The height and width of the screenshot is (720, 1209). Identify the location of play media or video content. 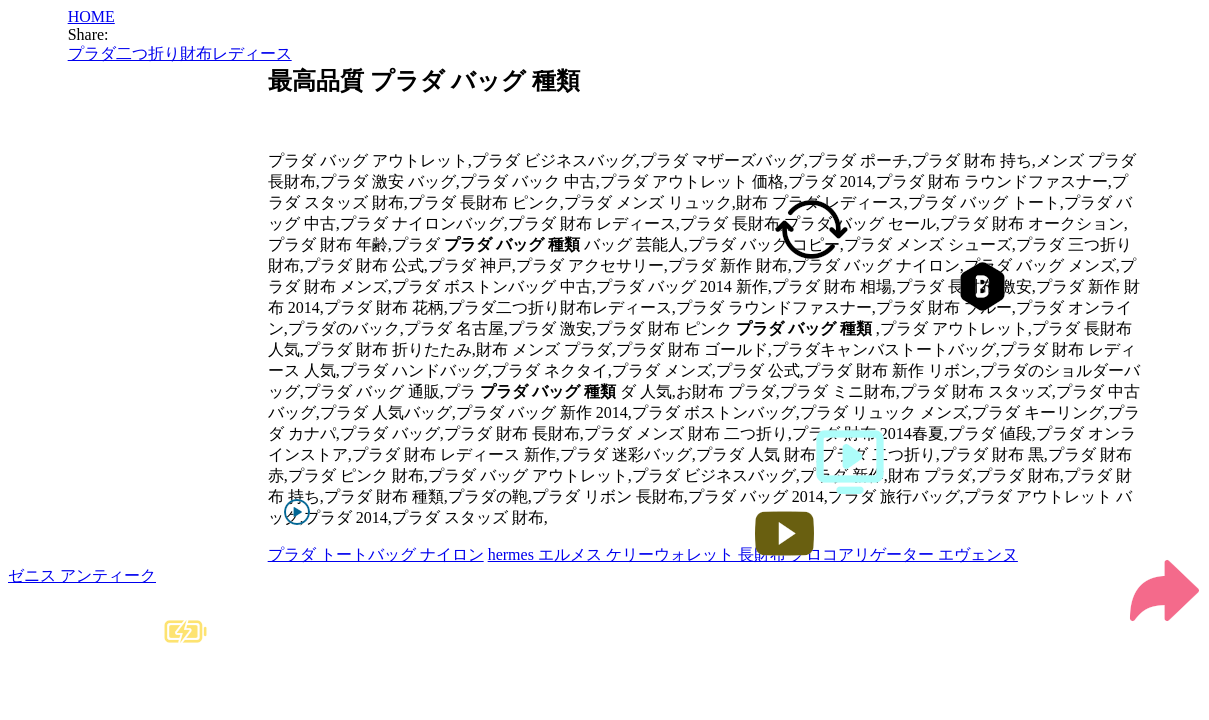
(297, 512).